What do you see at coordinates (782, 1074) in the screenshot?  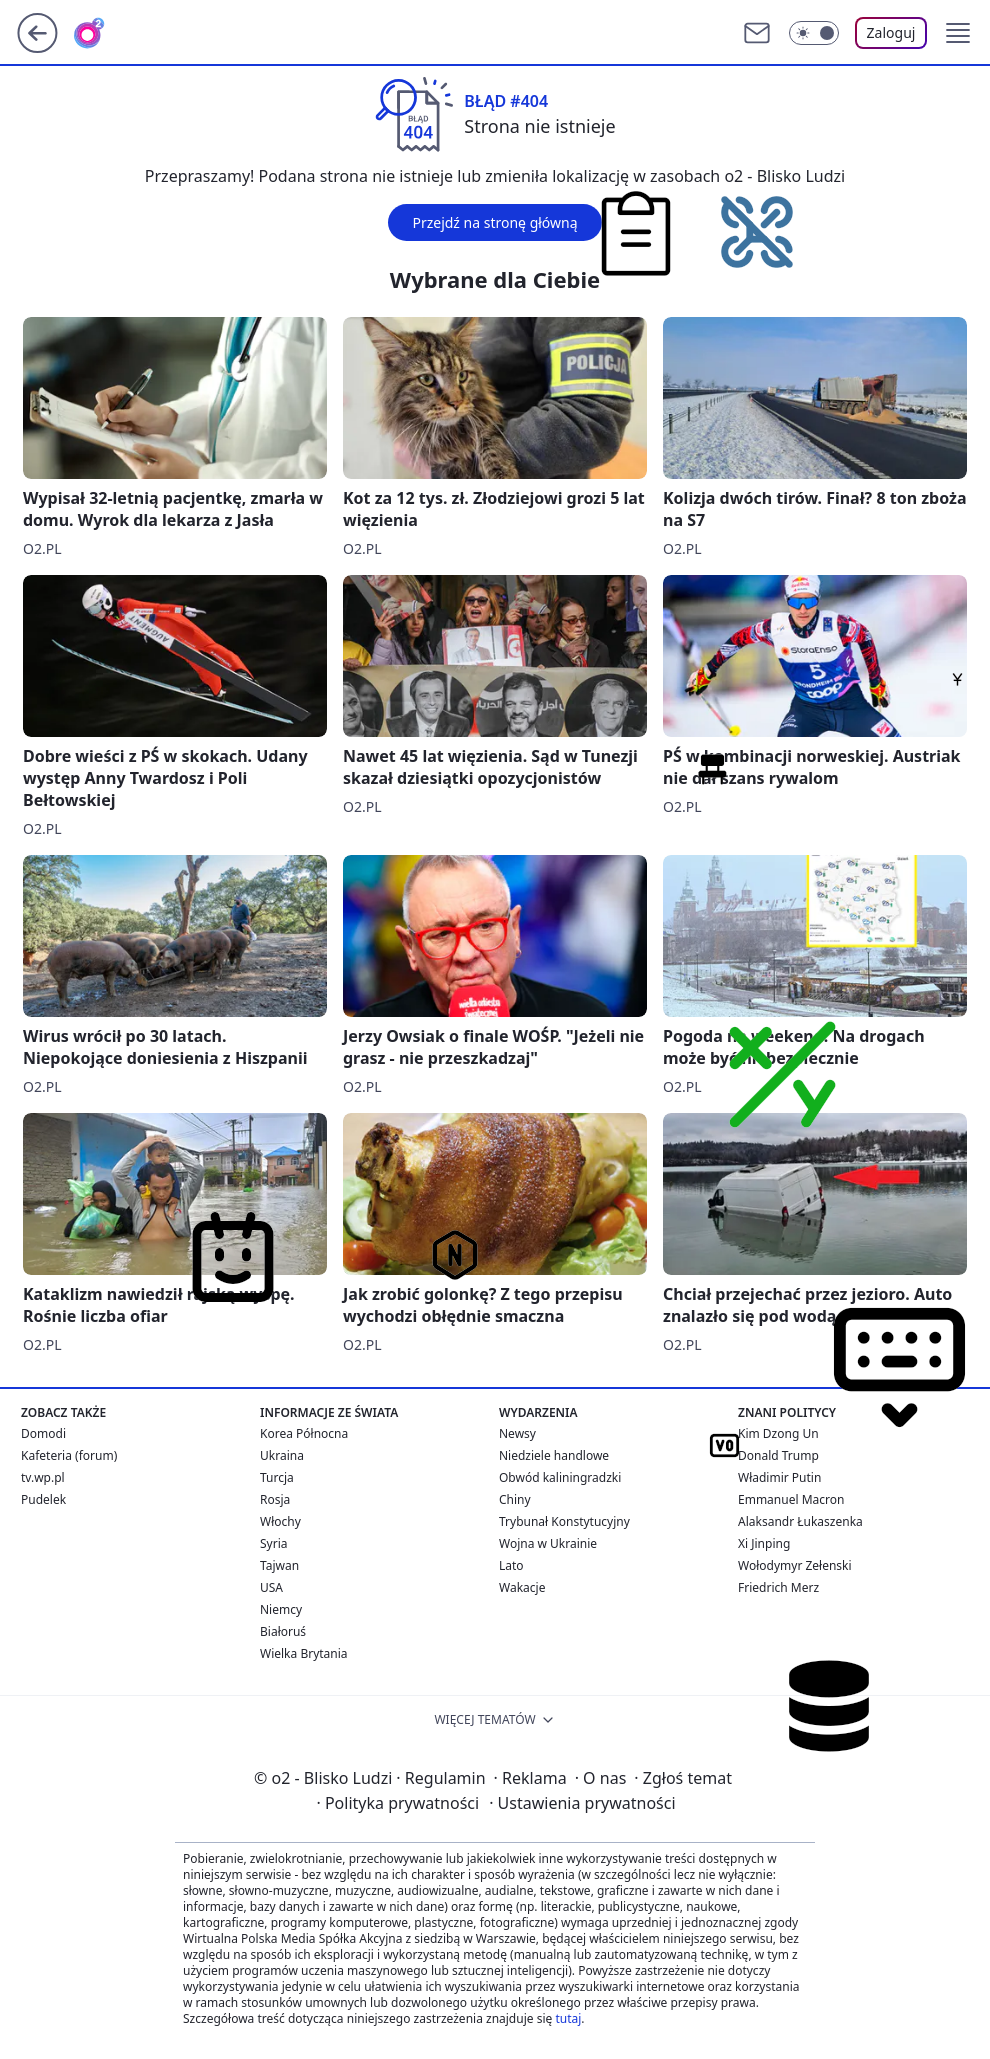 I see `perform division calculation` at bounding box center [782, 1074].